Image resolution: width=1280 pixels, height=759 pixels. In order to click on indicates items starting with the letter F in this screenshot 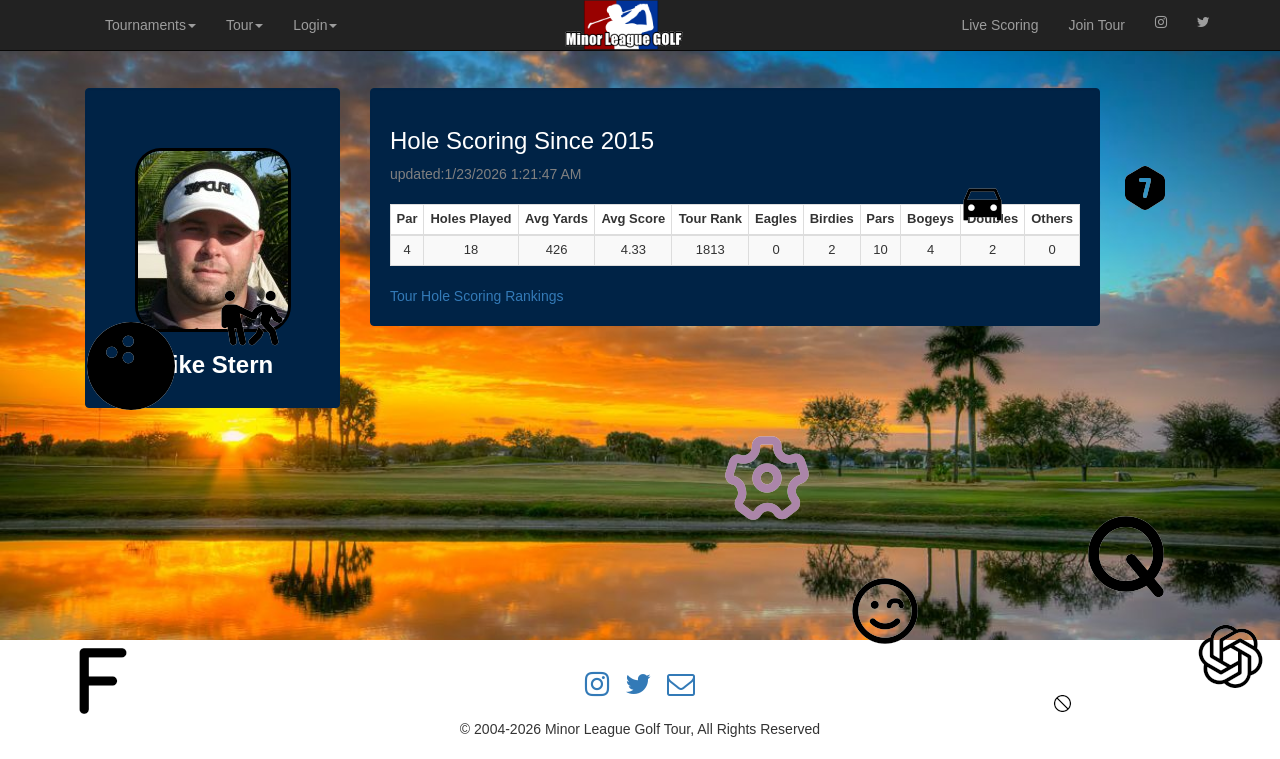, I will do `click(103, 681)`.